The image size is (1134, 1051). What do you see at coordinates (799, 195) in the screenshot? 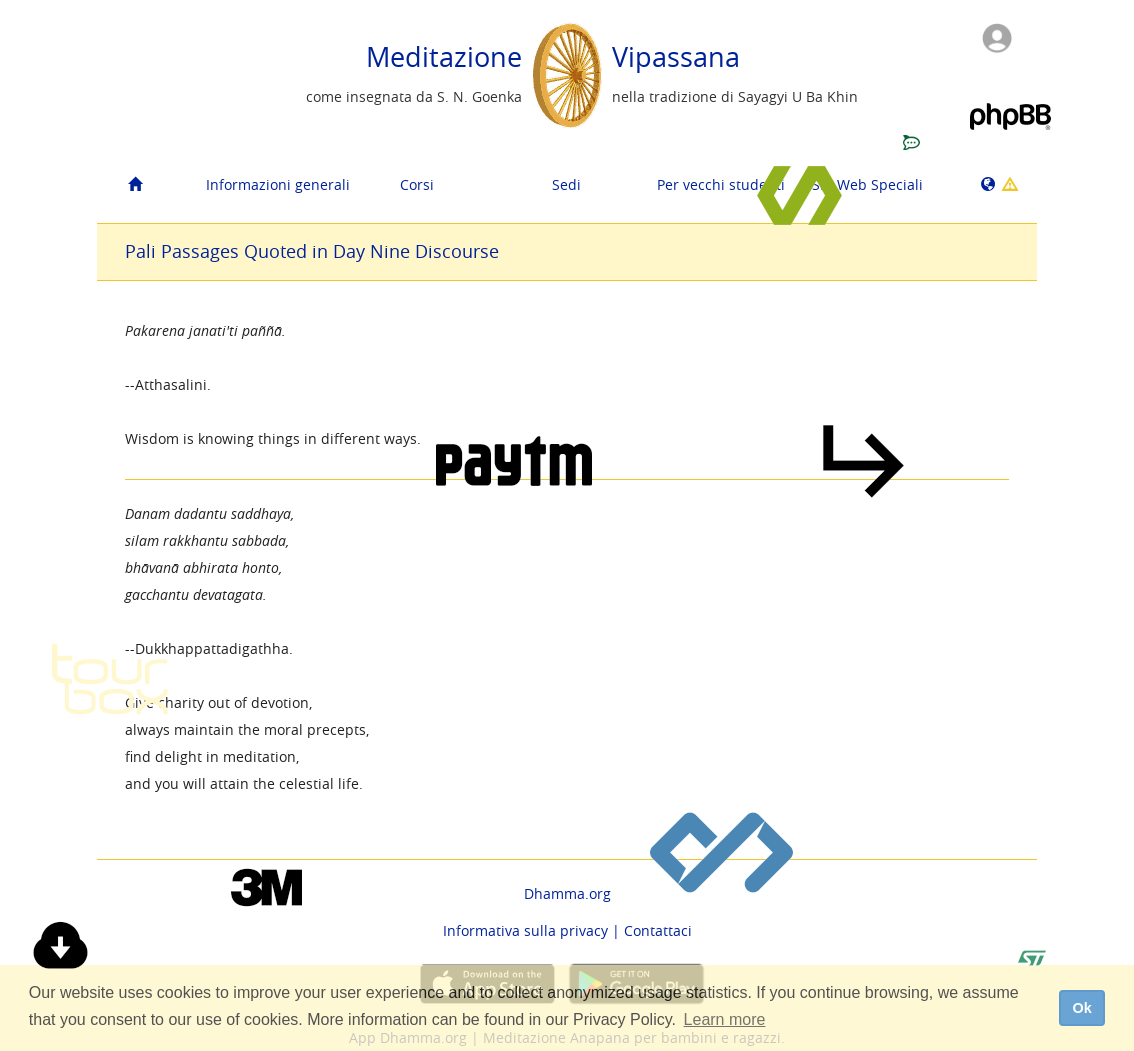
I see `polymer project logo` at bounding box center [799, 195].